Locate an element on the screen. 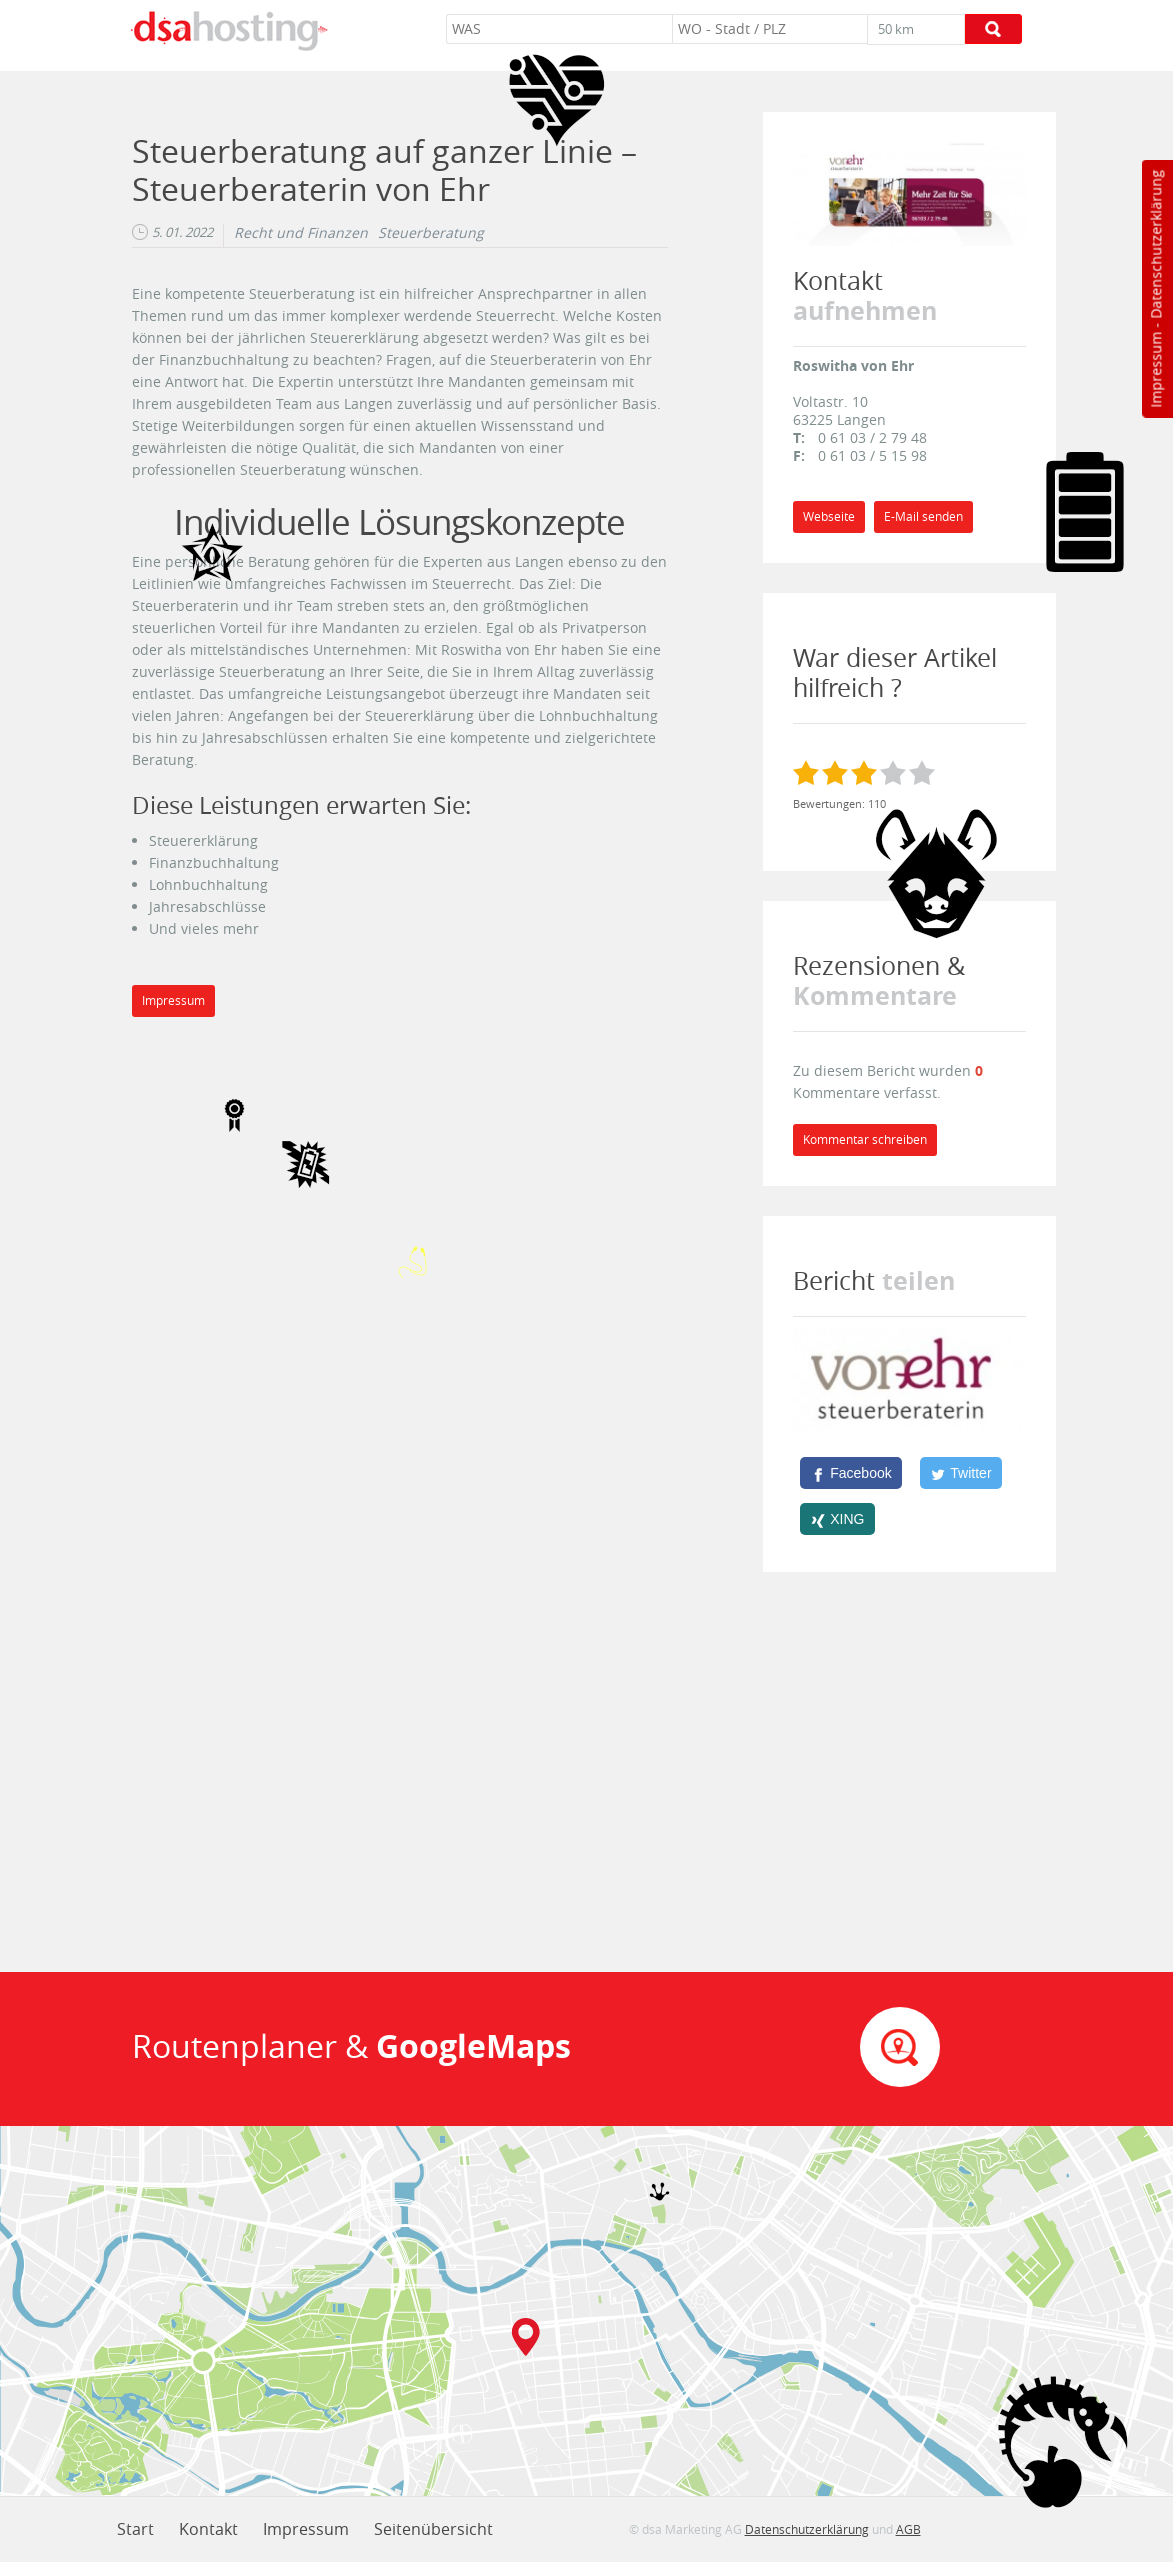 The image size is (1173, 2562). connect to wireless earbuds is located at coordinates (413, 1262).